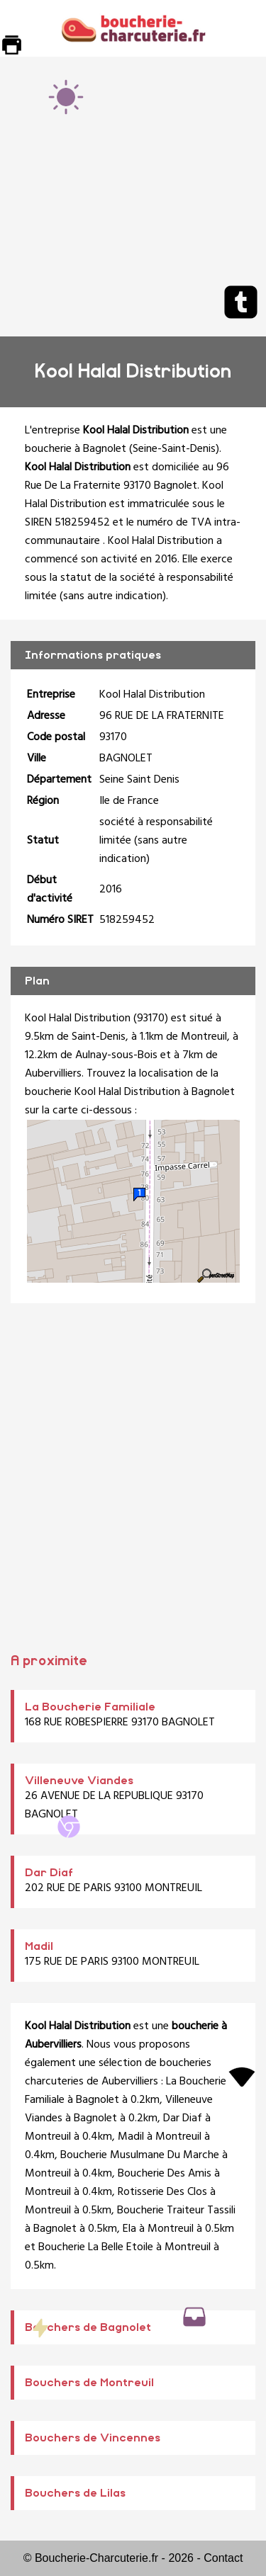 Image resolution: width=266 pixels, height=2576 pixels. I want to click on indicates full wifi signal strength, so click(242, 2077).